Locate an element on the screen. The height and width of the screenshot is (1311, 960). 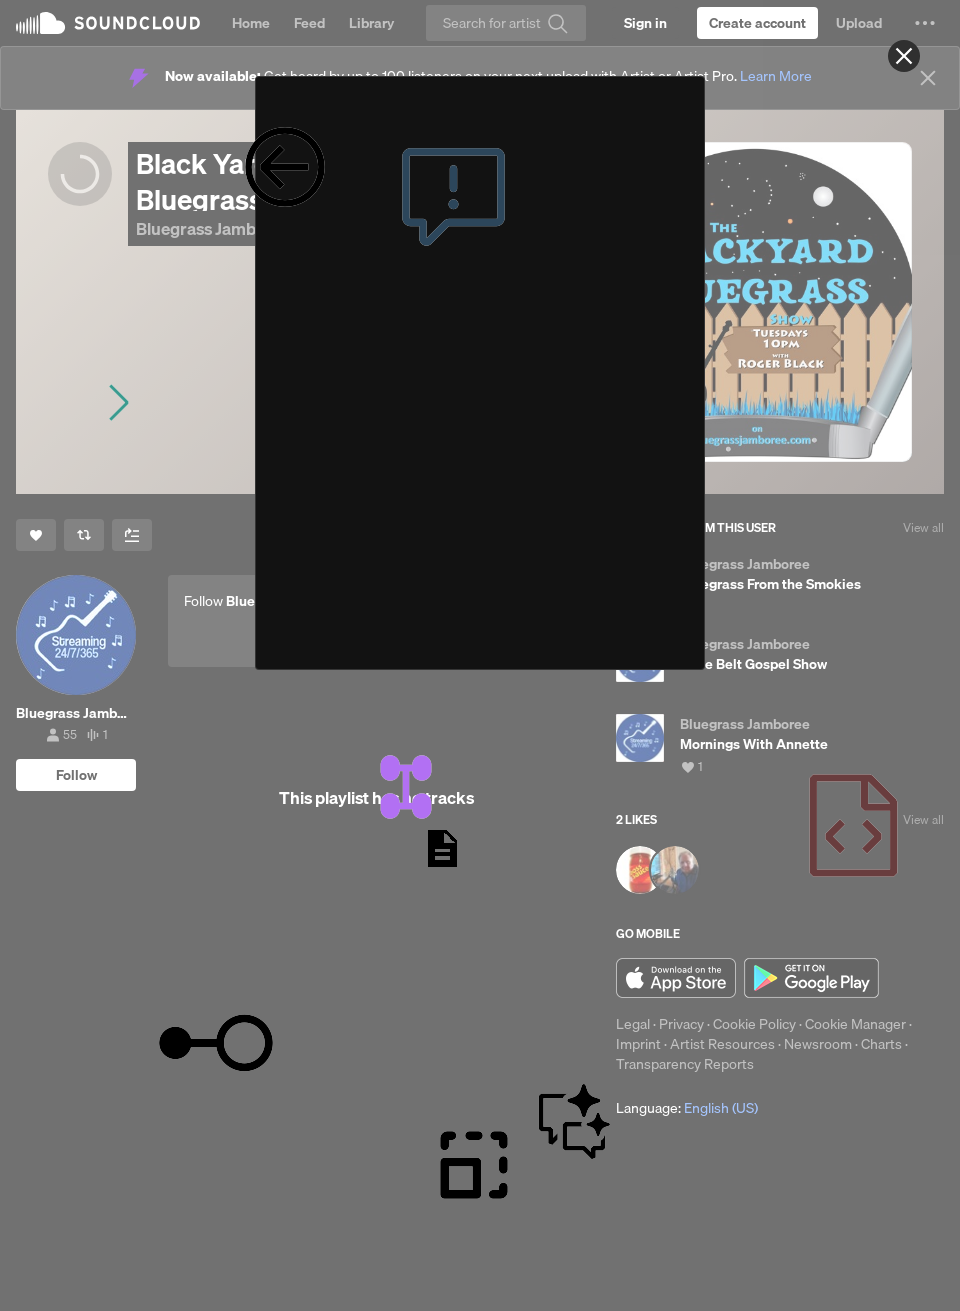
report an issue or problem is located at coordinates (453, 194).